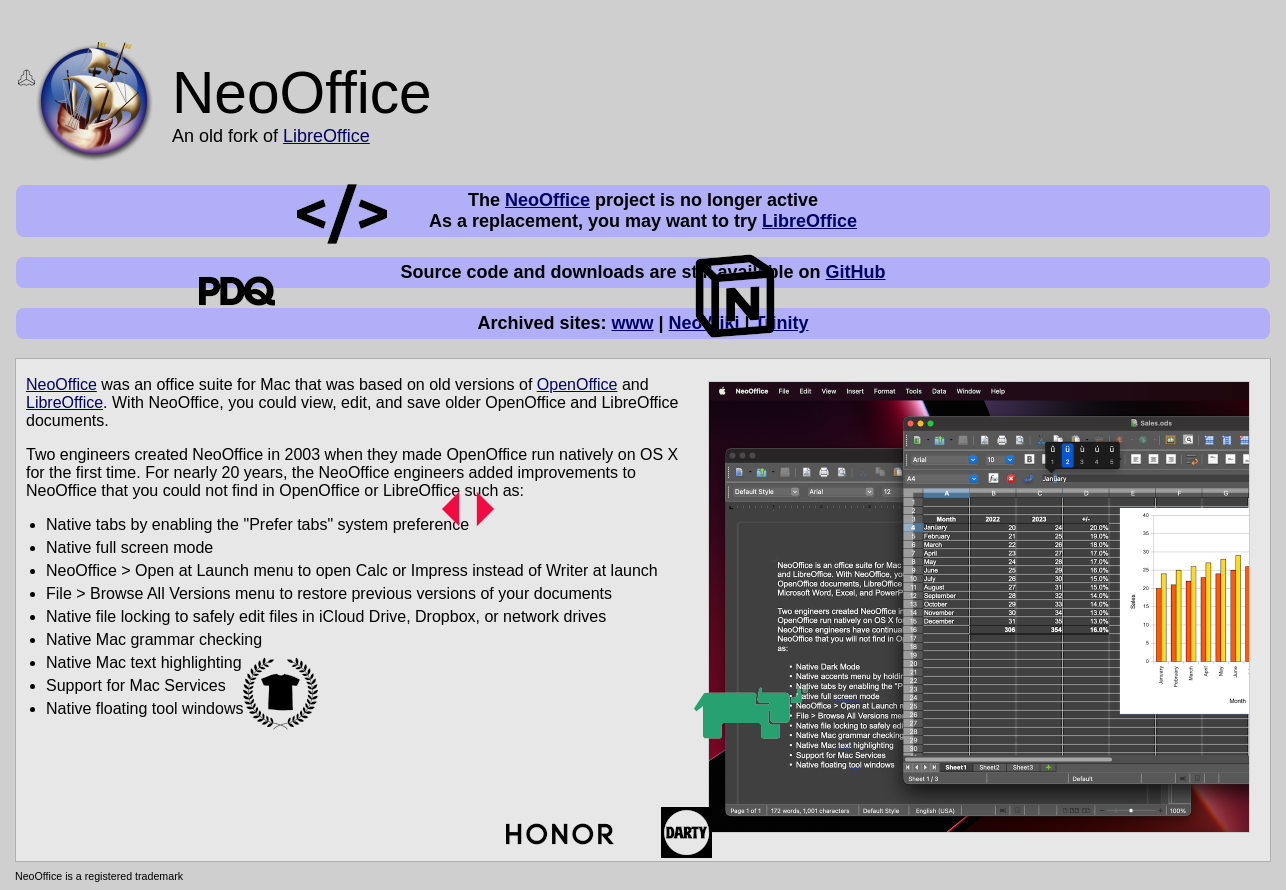 The width and height of the screenshot is (1286, 890). Describe the element at coordinates (26, 77) in the screenshot. I see `open frontify brand management platform` at that location.